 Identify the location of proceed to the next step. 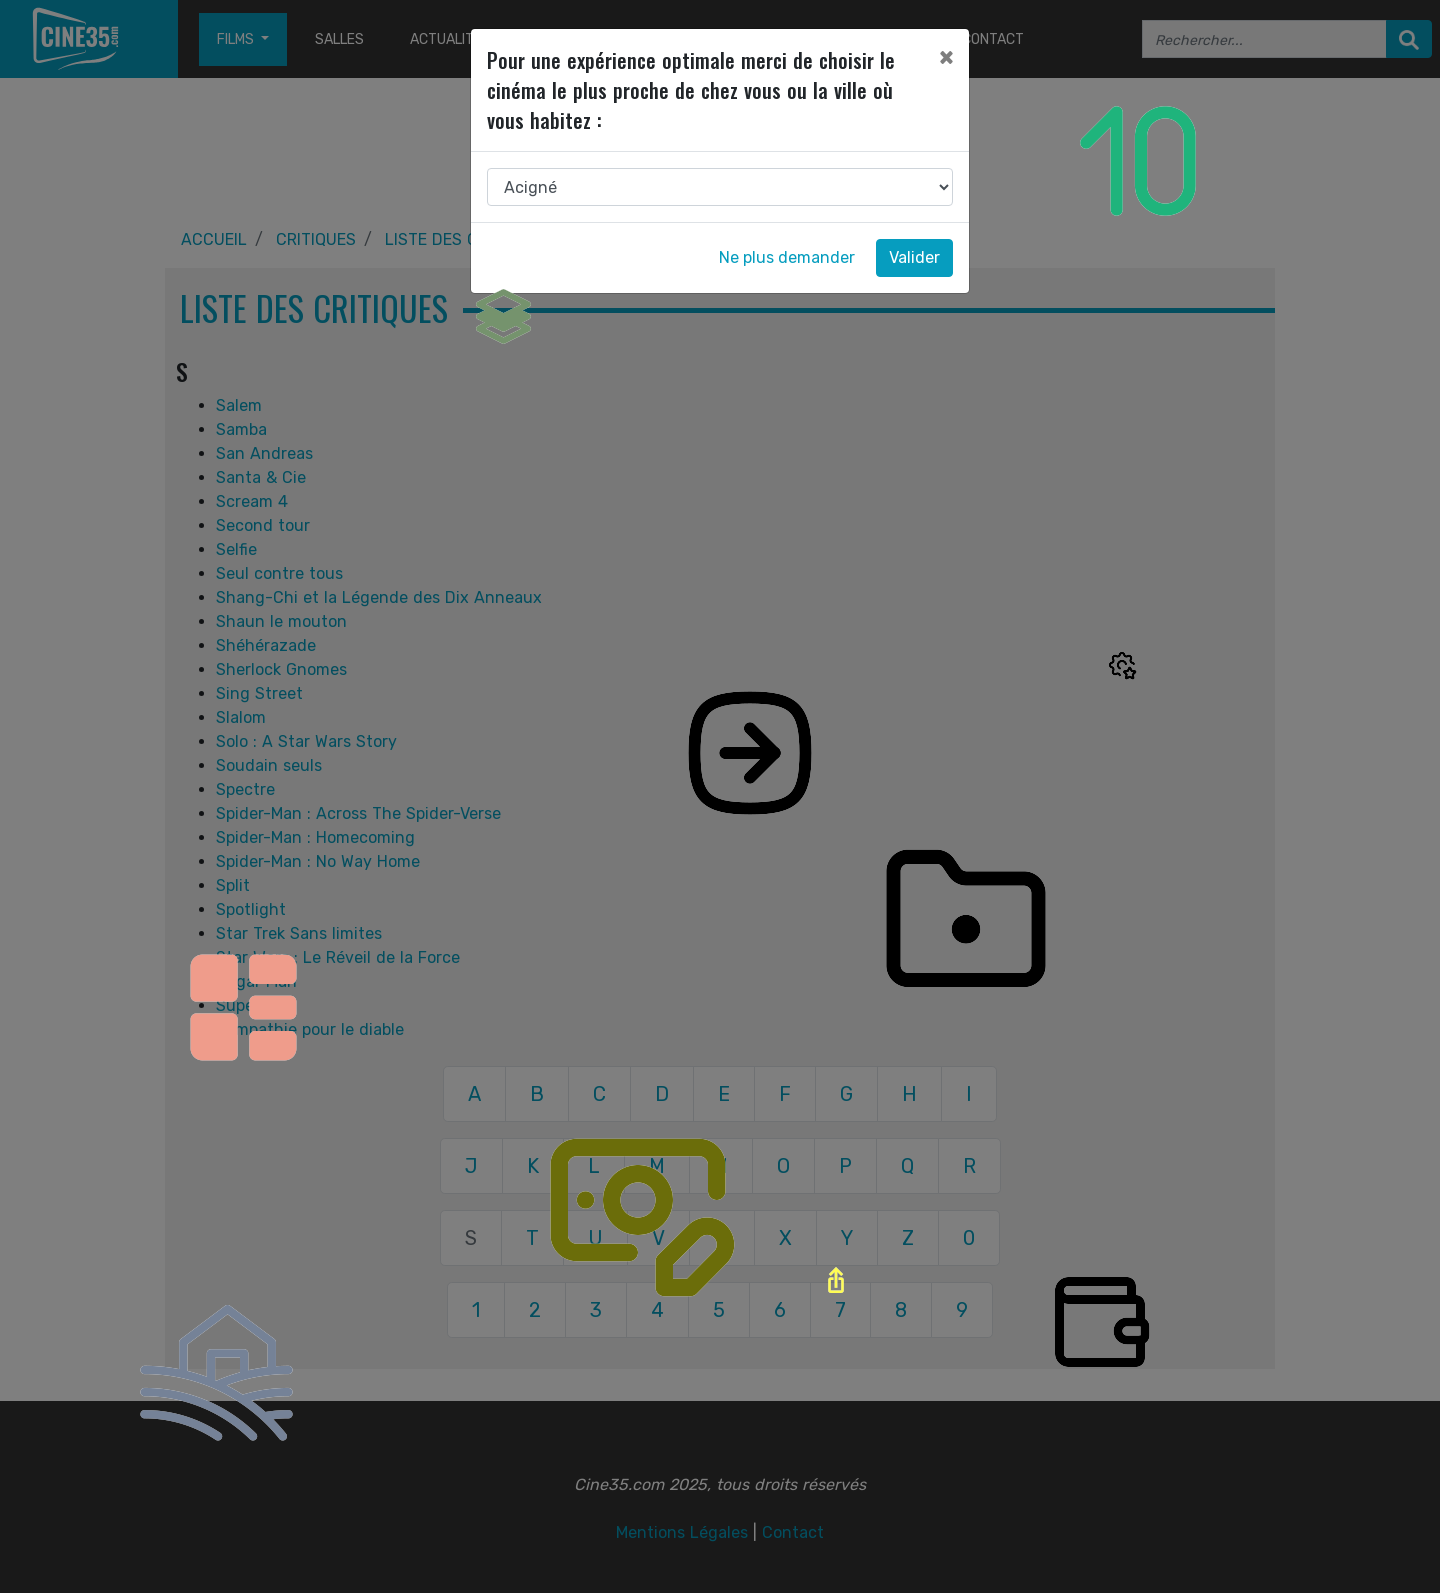
(750, 753).